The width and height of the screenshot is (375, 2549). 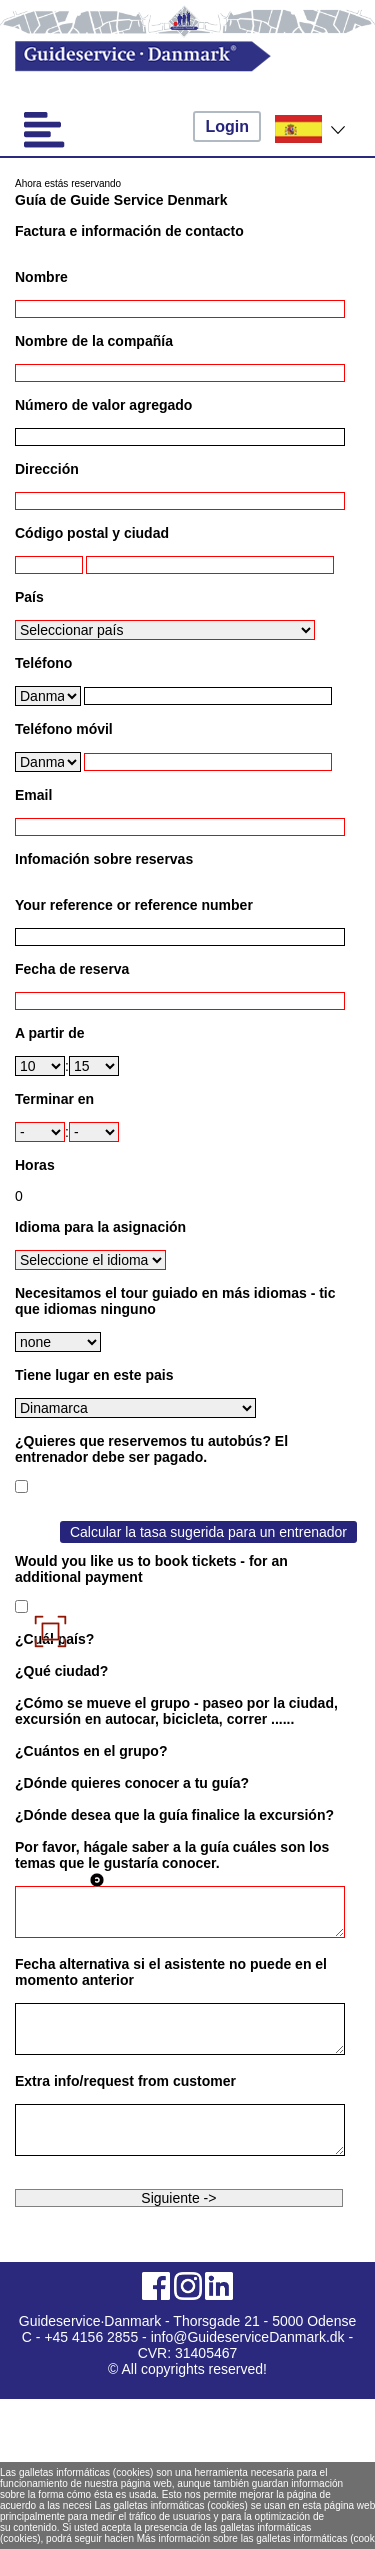 What do you see at coordinates (97, 1880) in the screenshot?
I see `indicates copyleft or open-source licensing` at bounding box center [97, 1880].